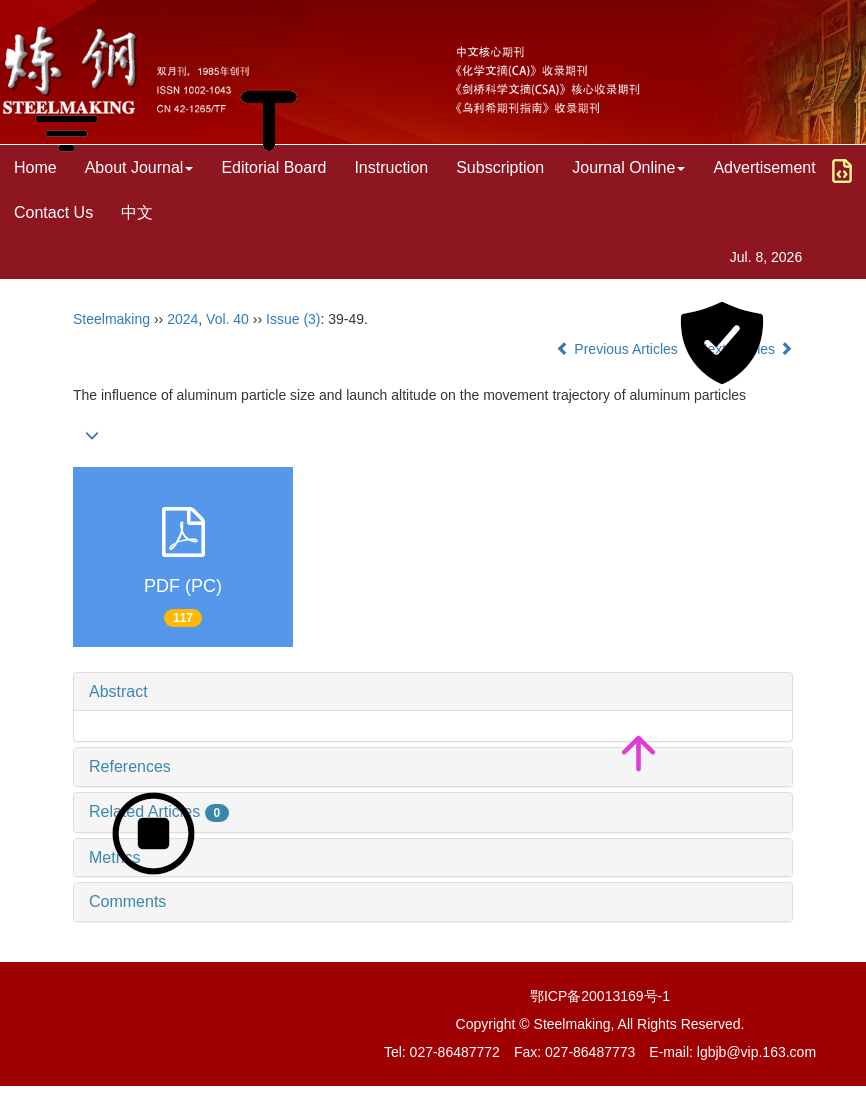 This screenshot has width=866, height=1104. Describe the element at coordinates (638, 753) in the screenshot. I see `scroll to top of page` at that location.